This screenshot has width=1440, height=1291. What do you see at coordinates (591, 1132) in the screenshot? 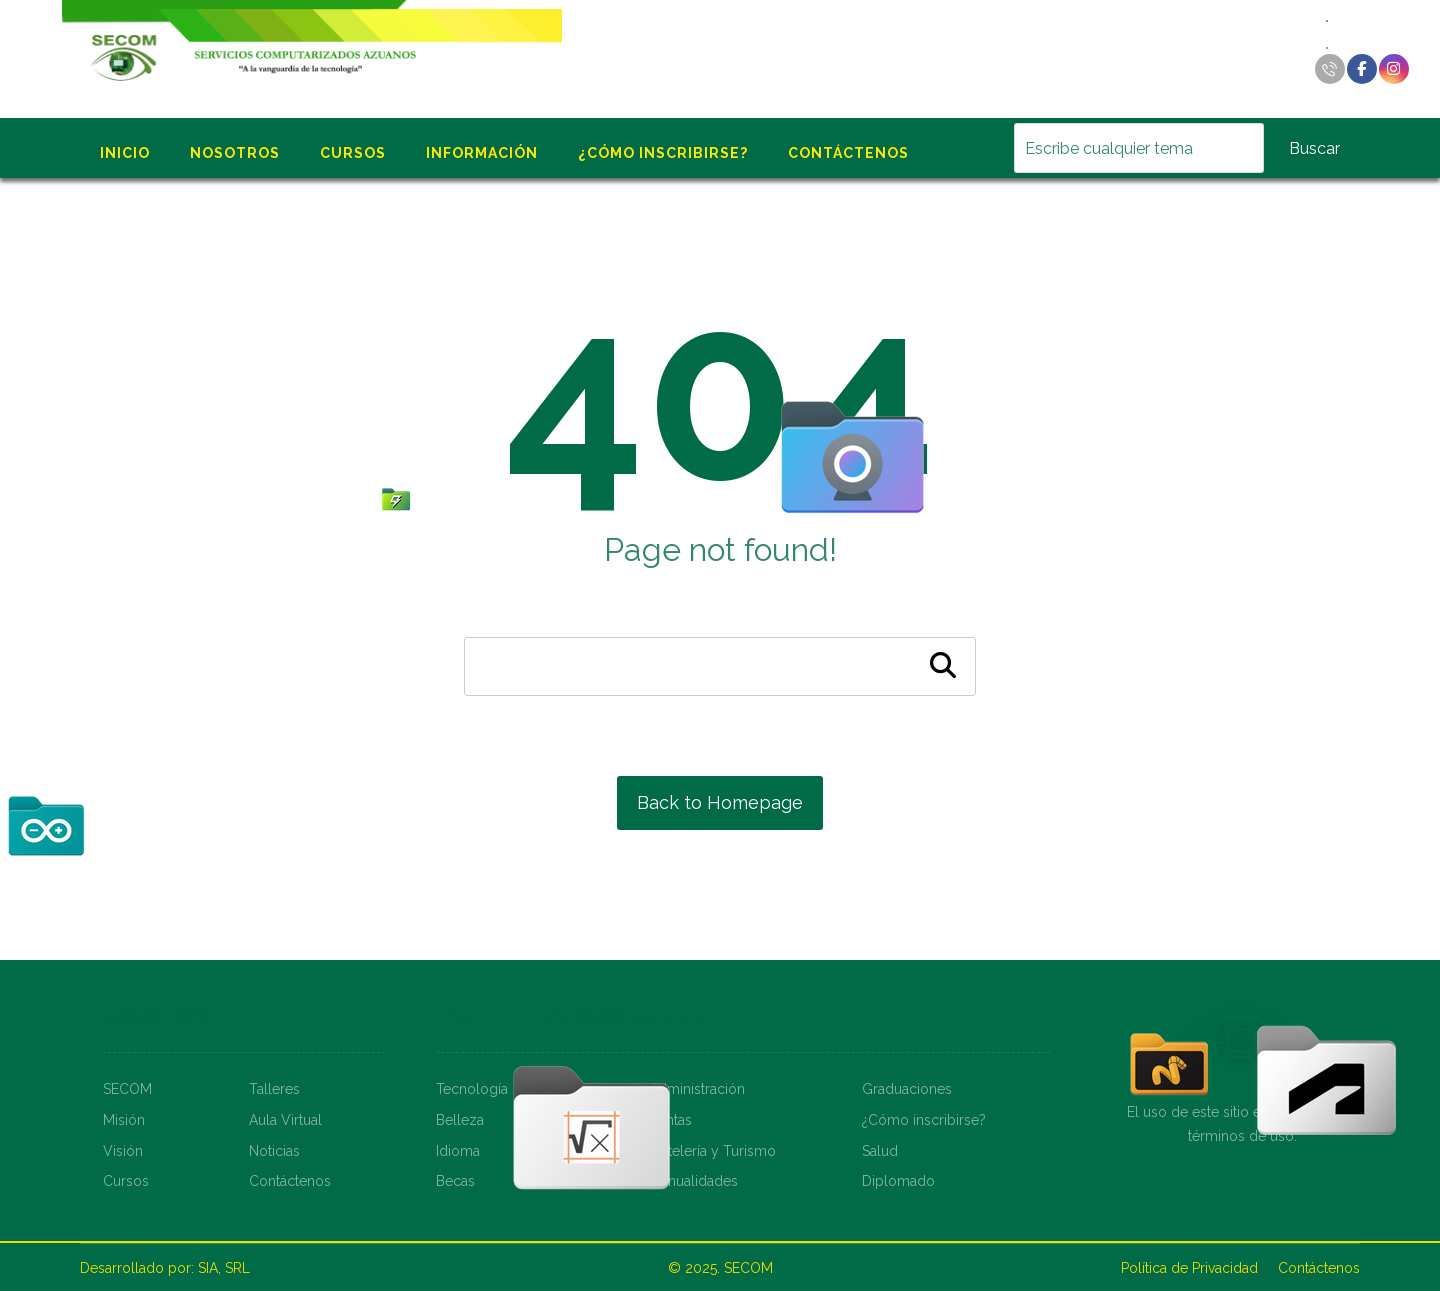
I see `folder containing LibreOffice Math formula files` at bounding box center [591, 1132].